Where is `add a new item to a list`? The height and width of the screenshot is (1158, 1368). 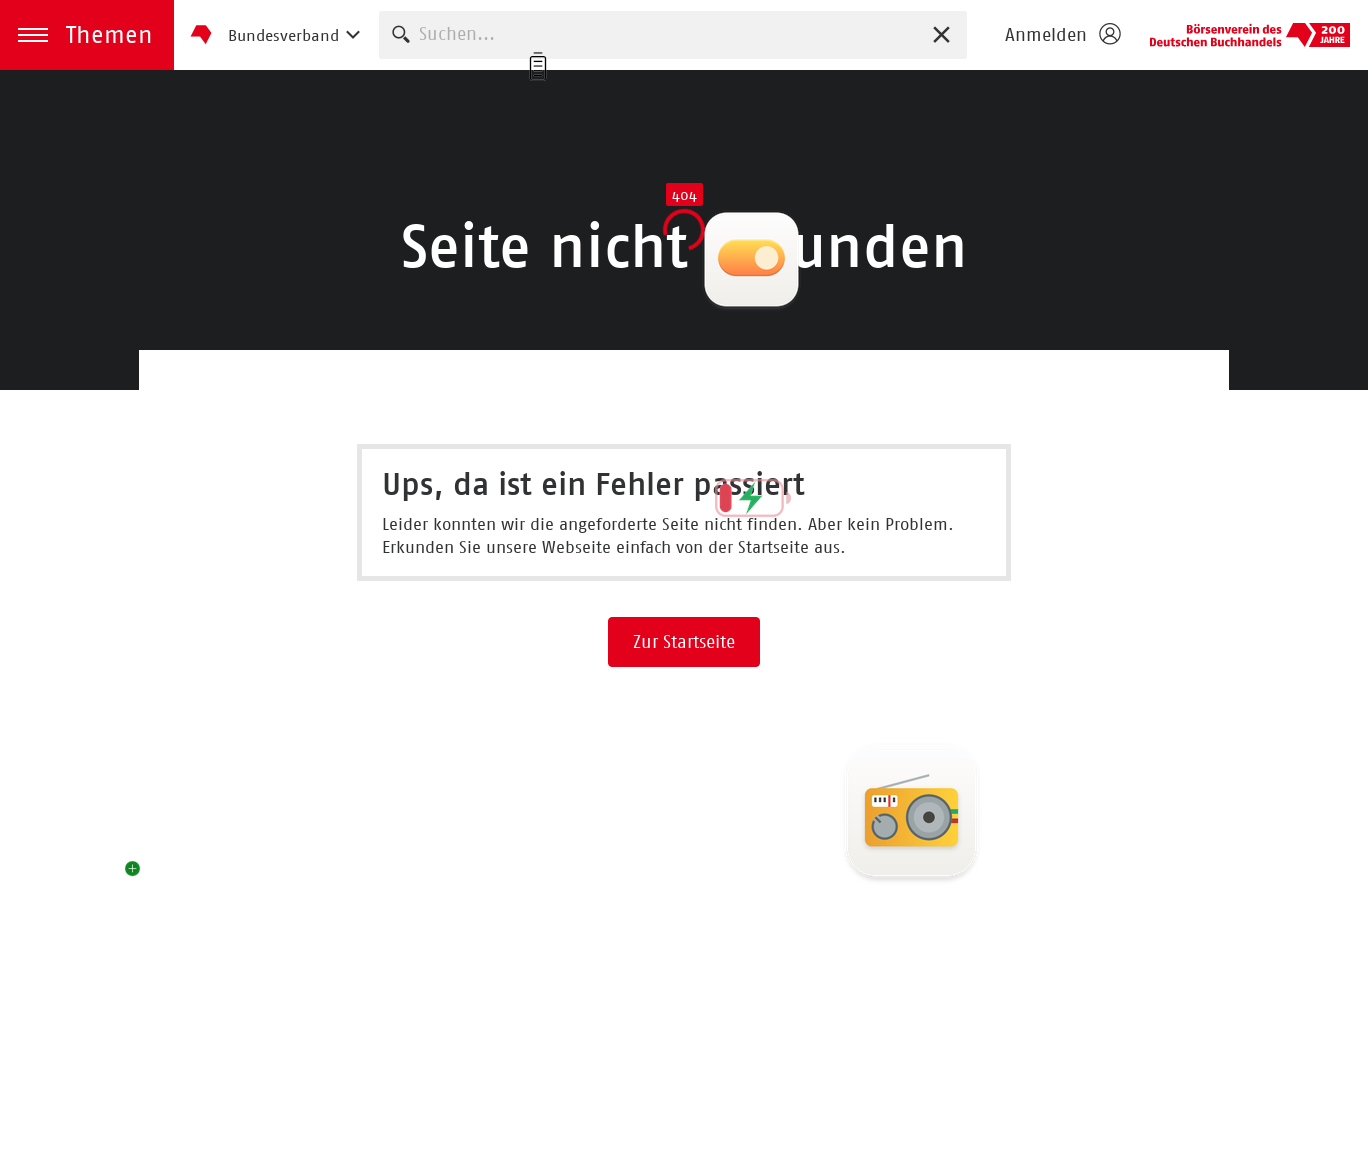 add a new item to a list is located at coordinates (132, 868).